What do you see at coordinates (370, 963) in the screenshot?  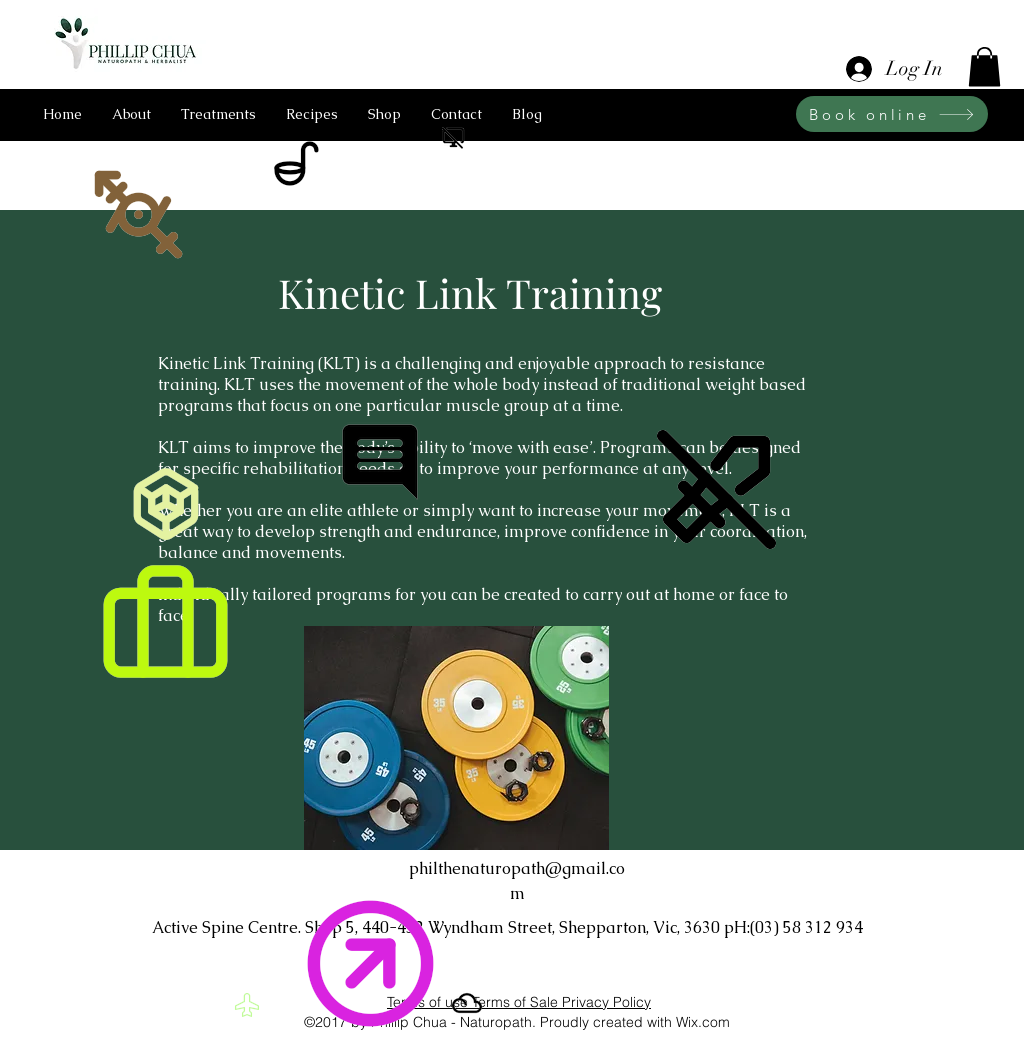 I see `open link in new tab or window` at bounding box center [370, 963].